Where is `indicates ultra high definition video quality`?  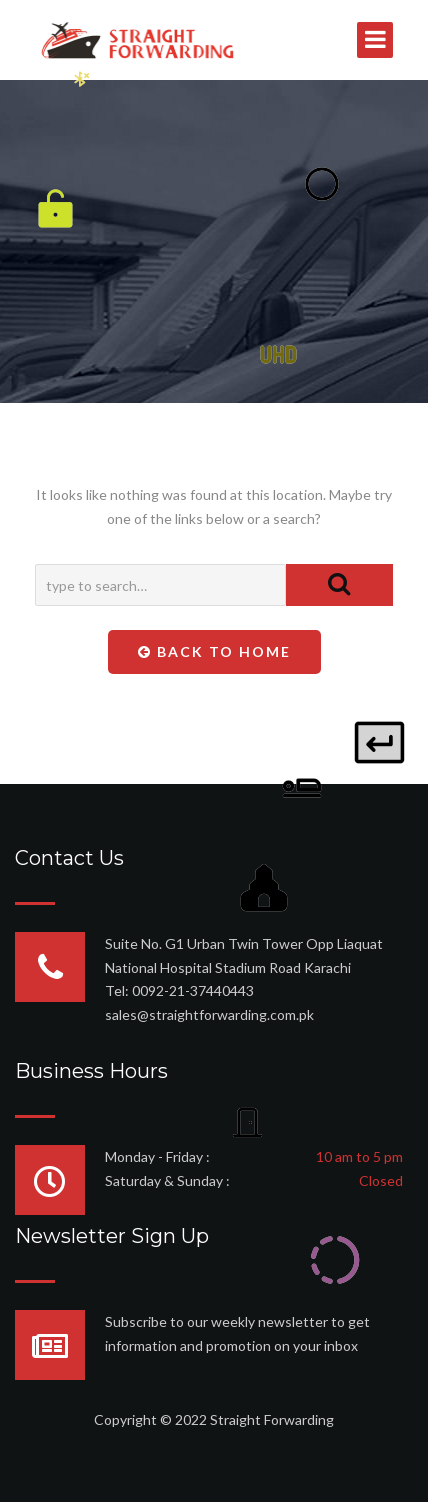 indicates ultra high definition video quality is located at coordinates (278, 354).